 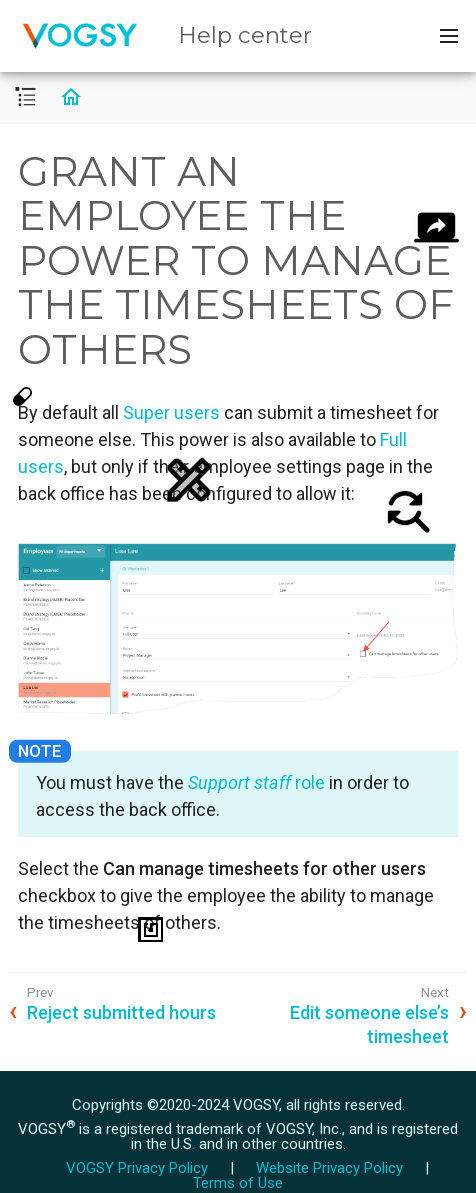 What do you see at coordinates (189, 480) in the screenshot?
I see `access design tools or editing options` at bounding box center [189, 480].